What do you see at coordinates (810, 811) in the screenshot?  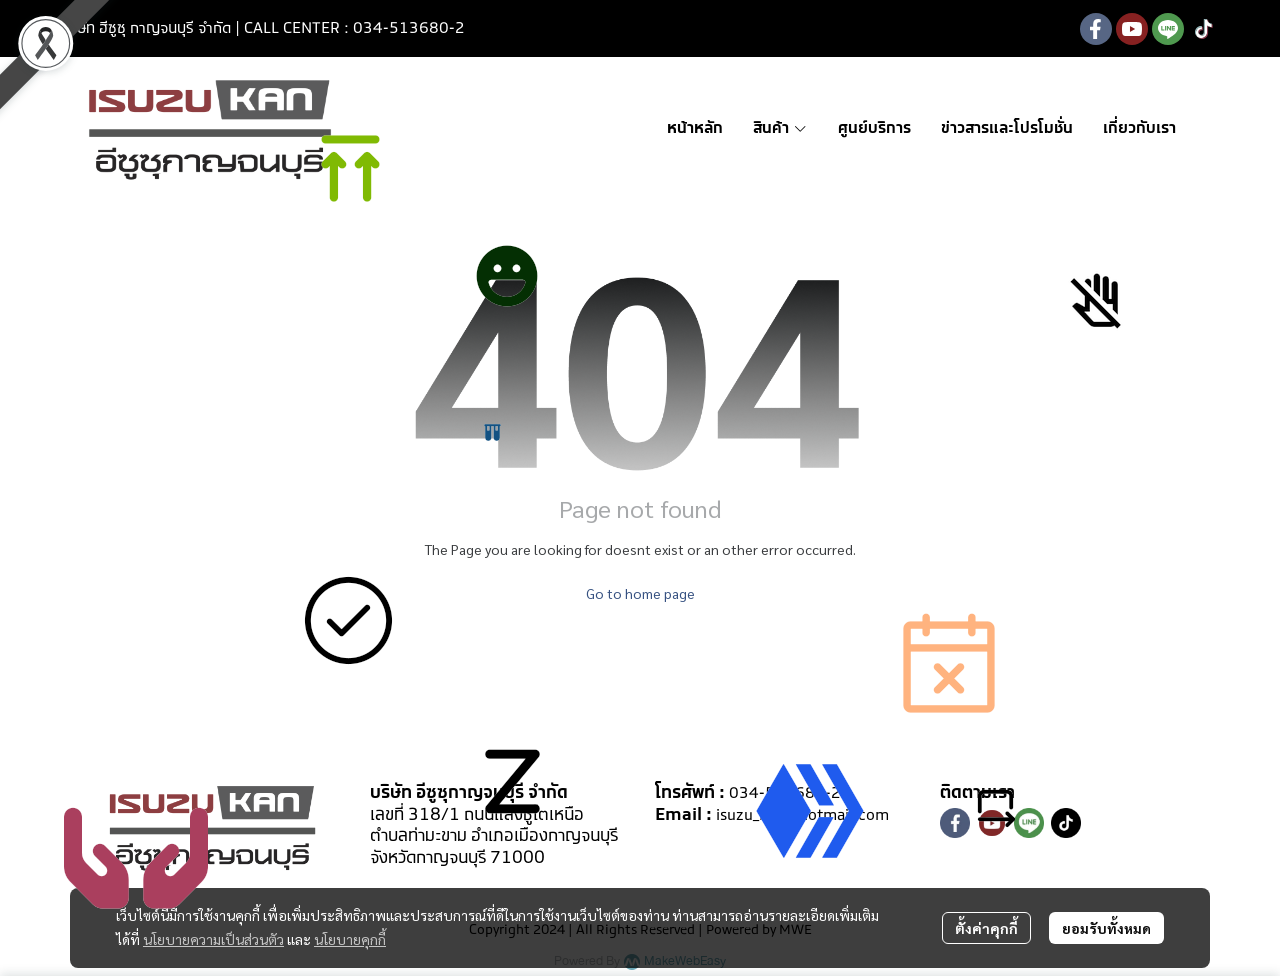 I see `hive blockchain platform logo` at bounding box center [810, 811].